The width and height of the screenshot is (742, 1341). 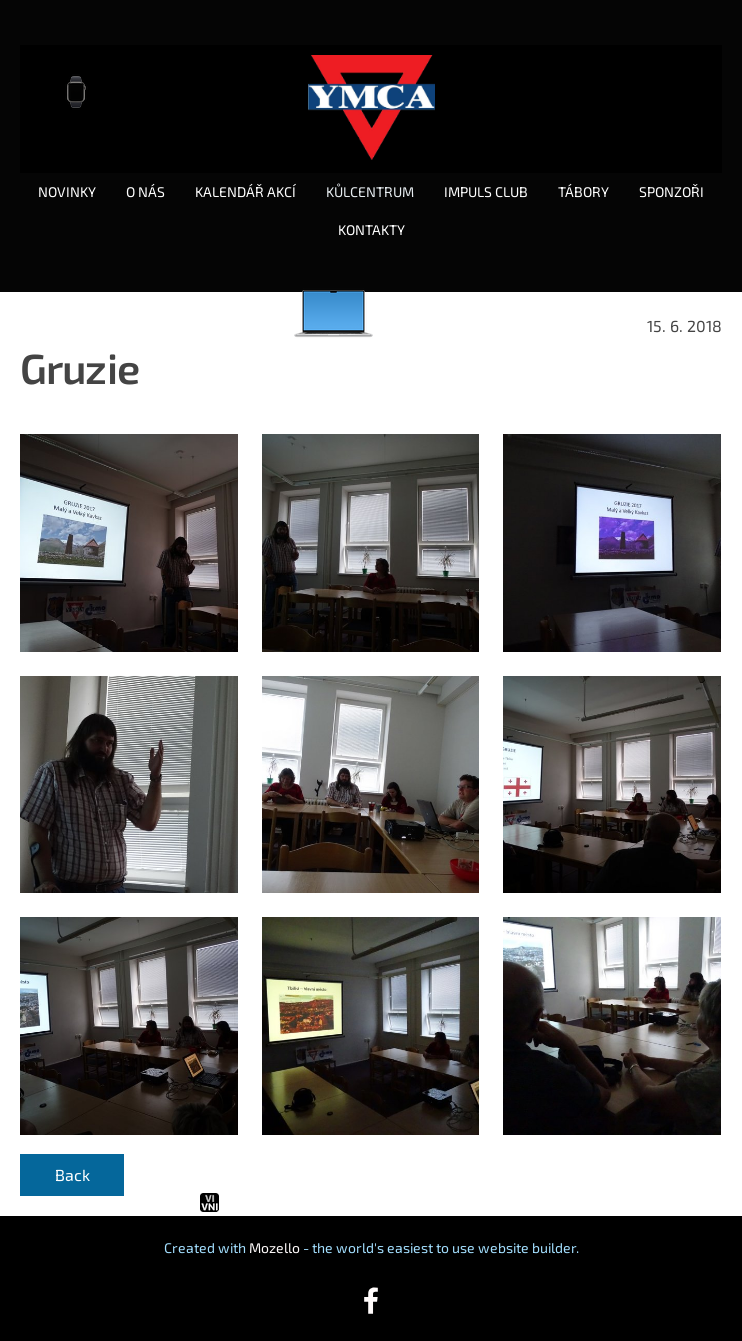 I want to click on macbook air 15-inch device icon, so click(x=333, y=309).